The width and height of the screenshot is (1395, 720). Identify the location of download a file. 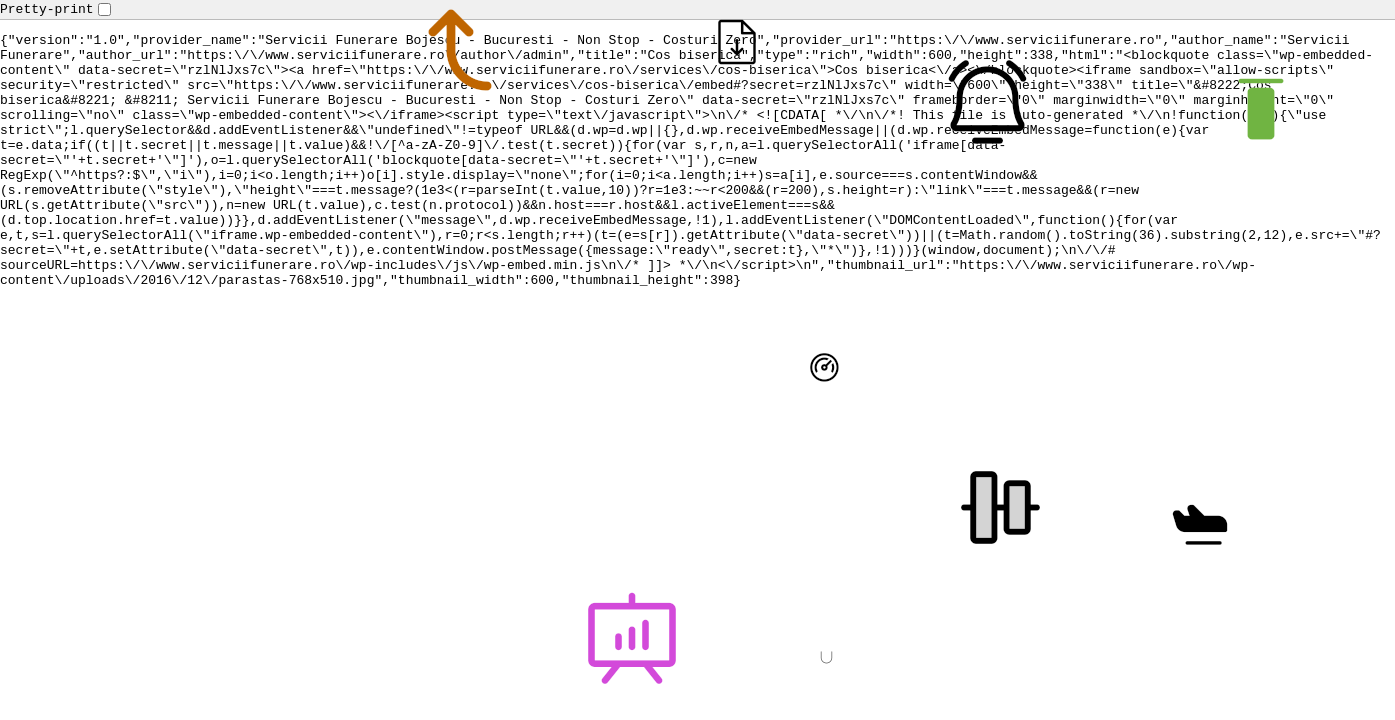
(737, 42).